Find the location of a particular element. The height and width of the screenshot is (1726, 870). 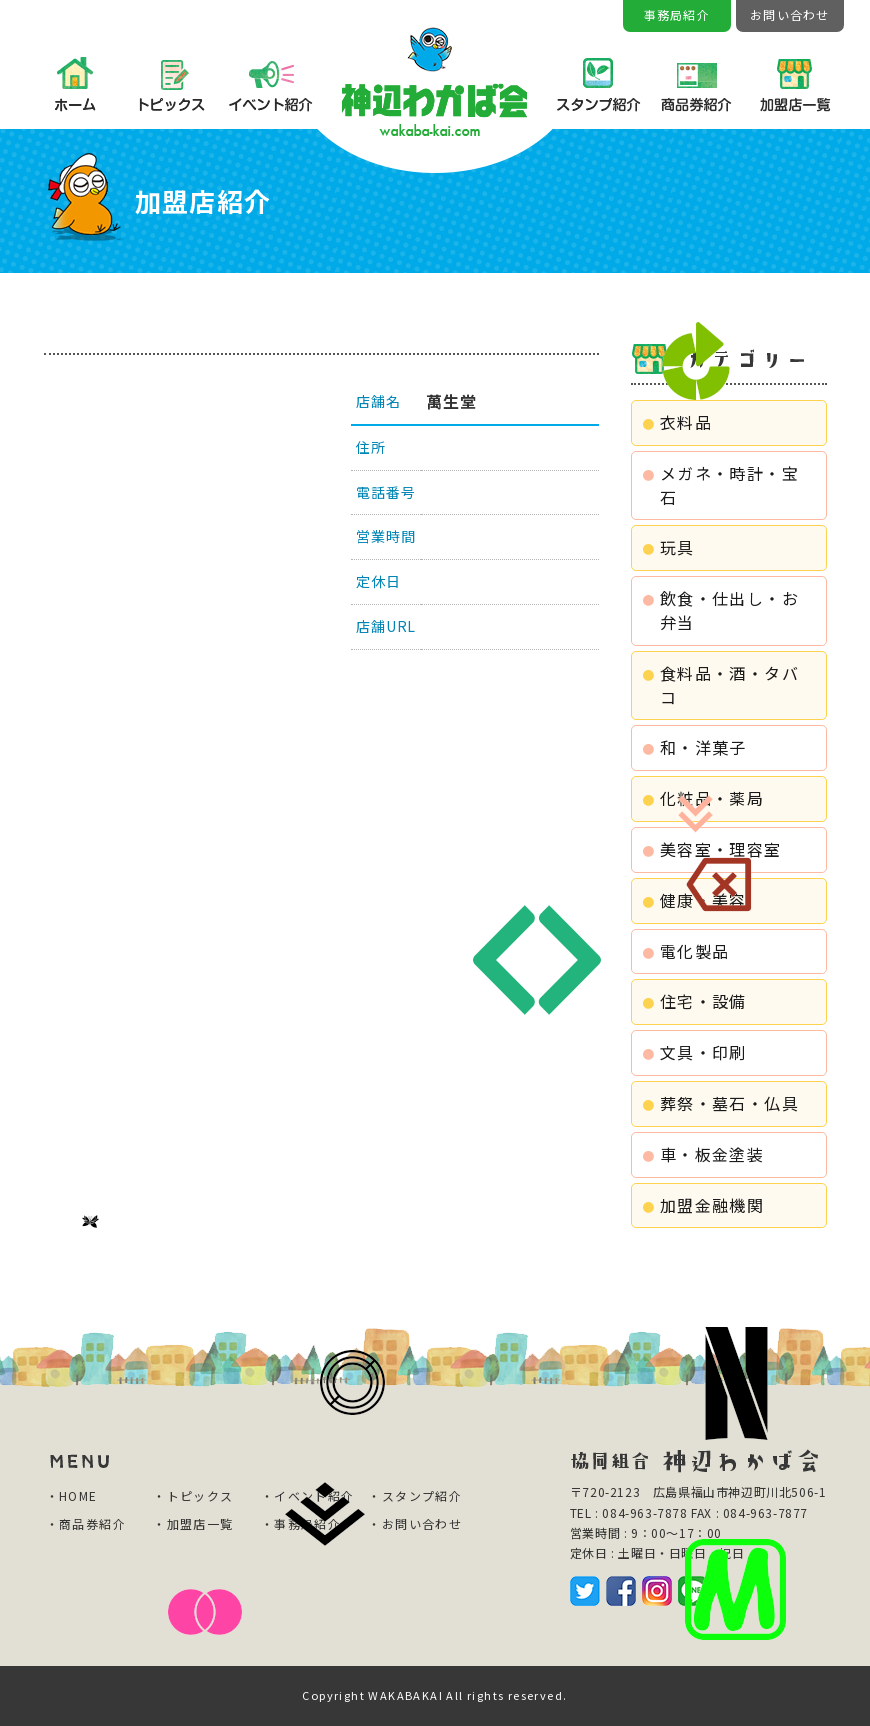

open Netflix app is located at coordinates (736, 1383).